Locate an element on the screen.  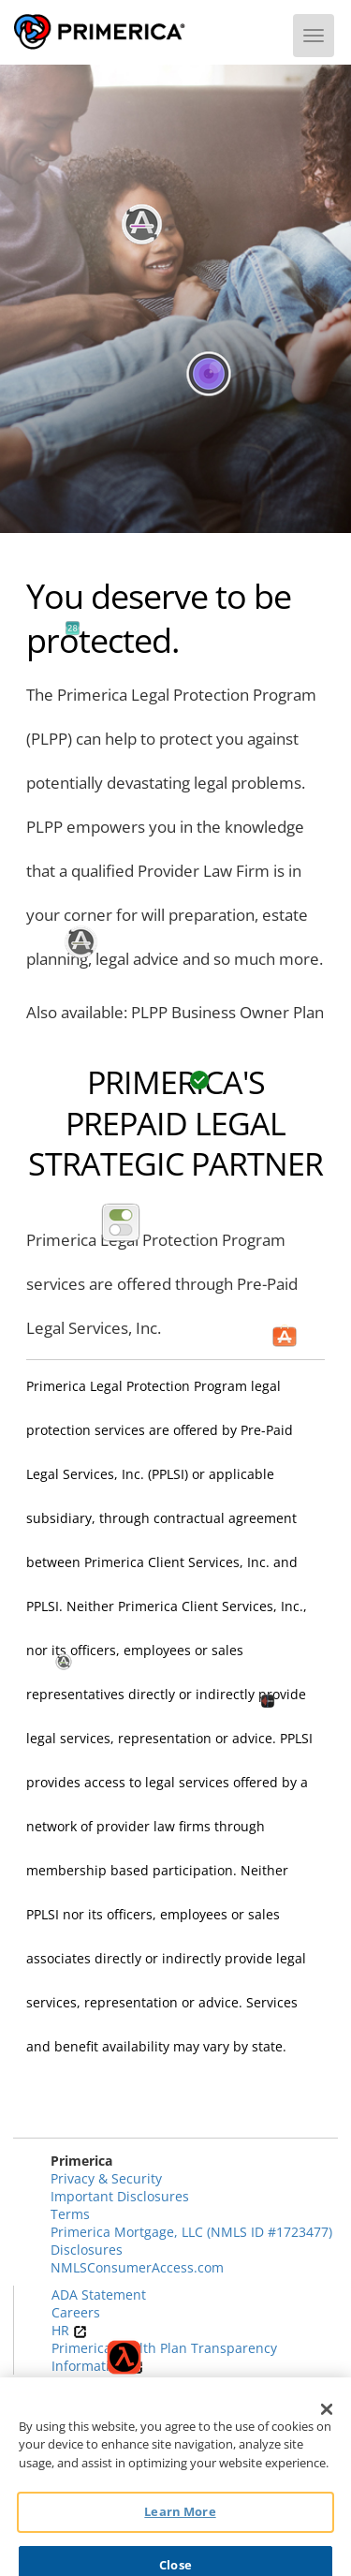
confirm or apply changes in a dialog is located at coordinates (199, 1080).